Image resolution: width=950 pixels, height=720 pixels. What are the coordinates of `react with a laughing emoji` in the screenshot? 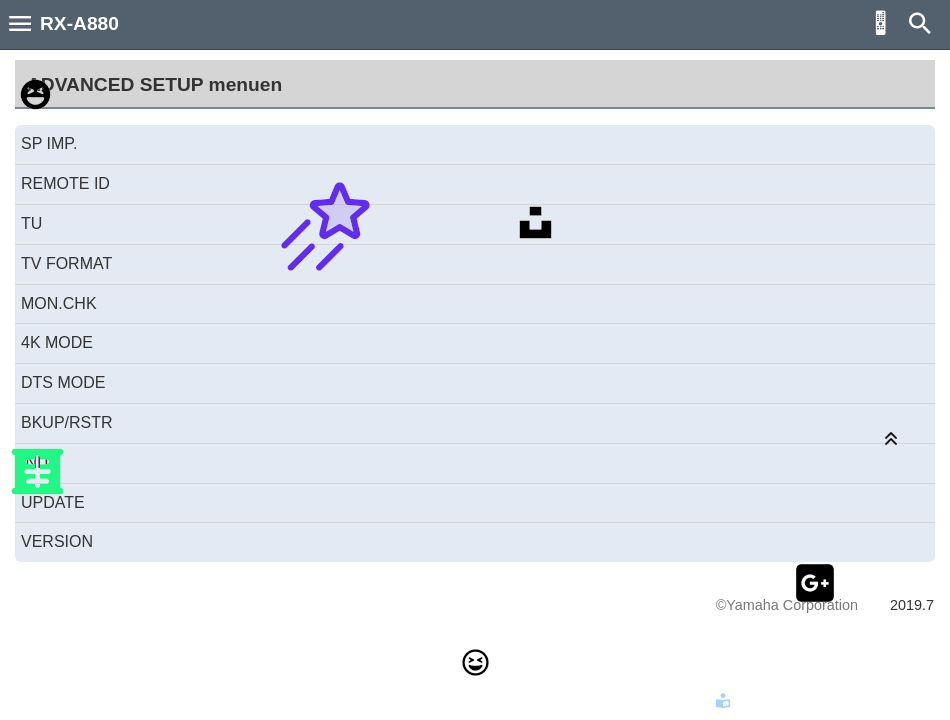 It's located at (475, 662).